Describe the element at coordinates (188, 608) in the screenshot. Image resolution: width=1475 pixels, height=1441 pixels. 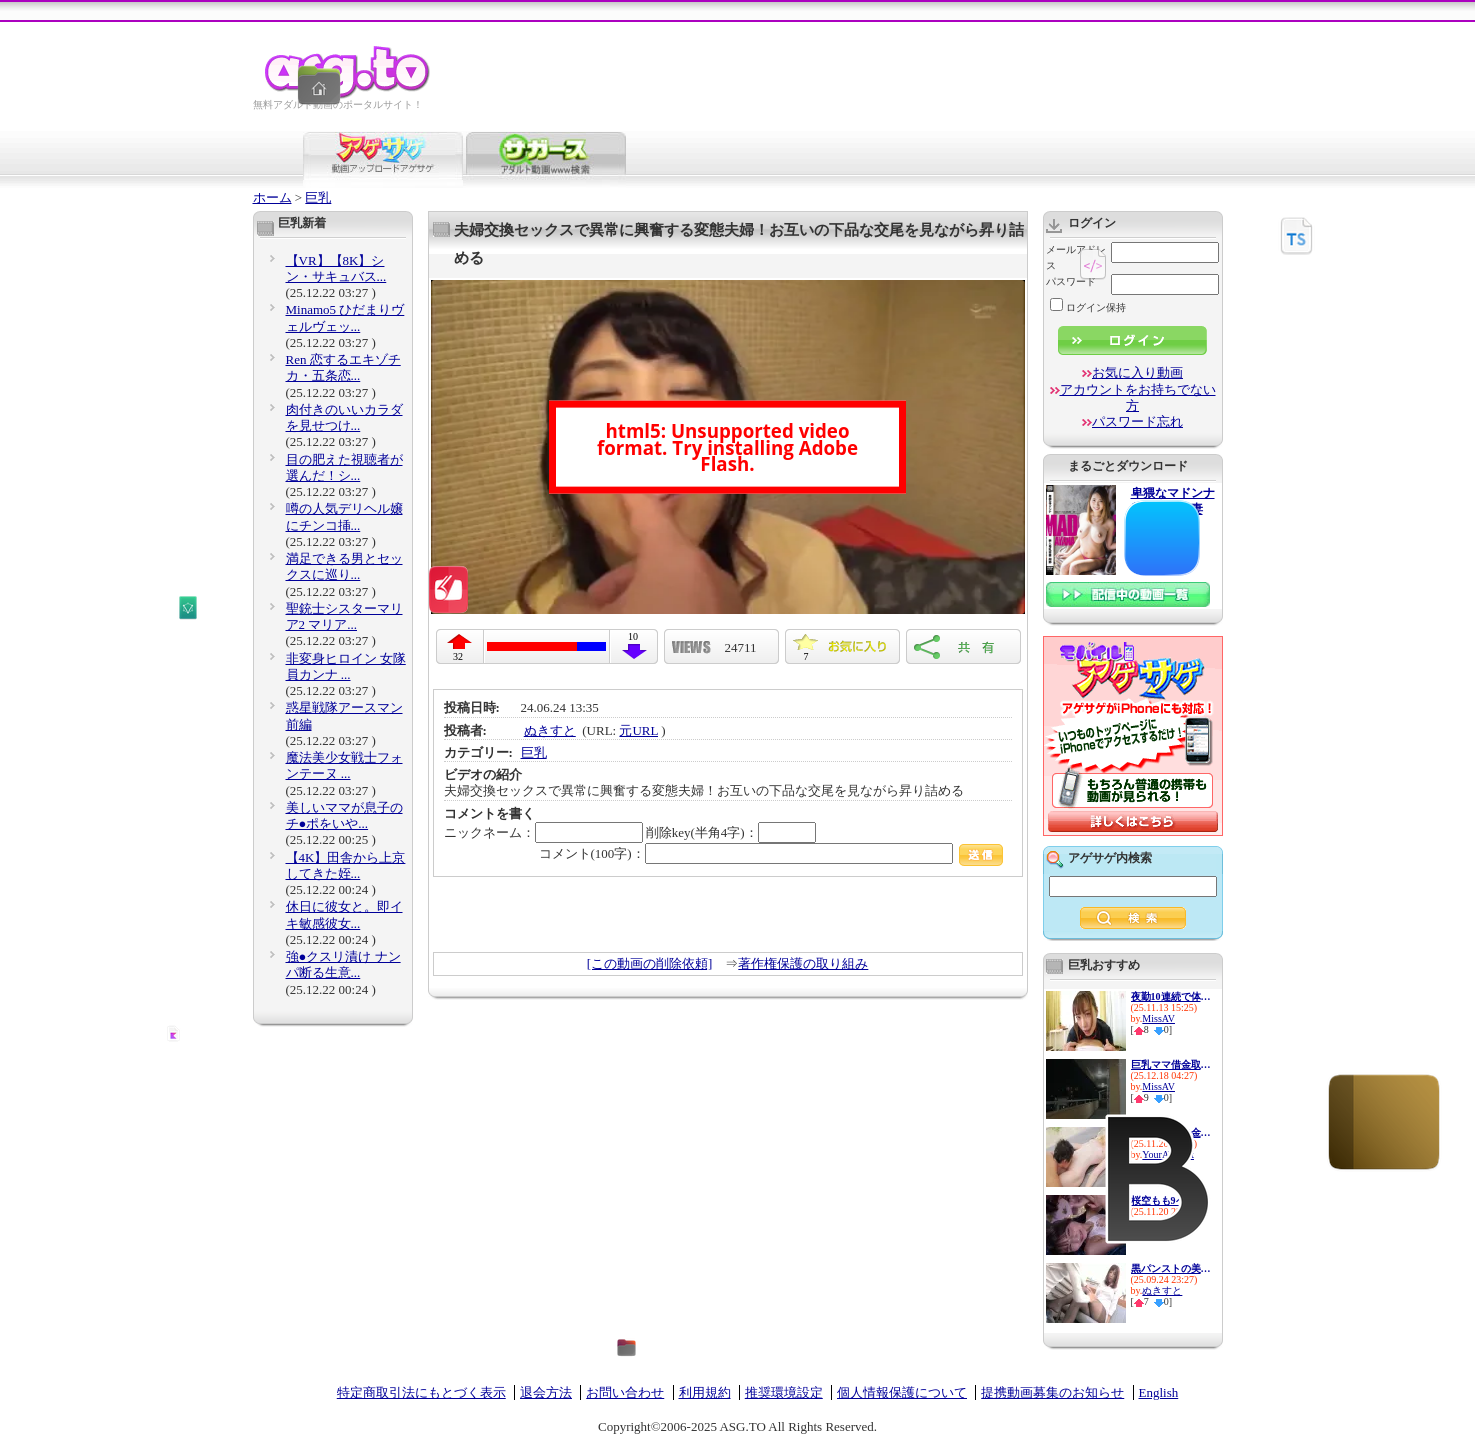
I see `vector graphics template file` at that location.